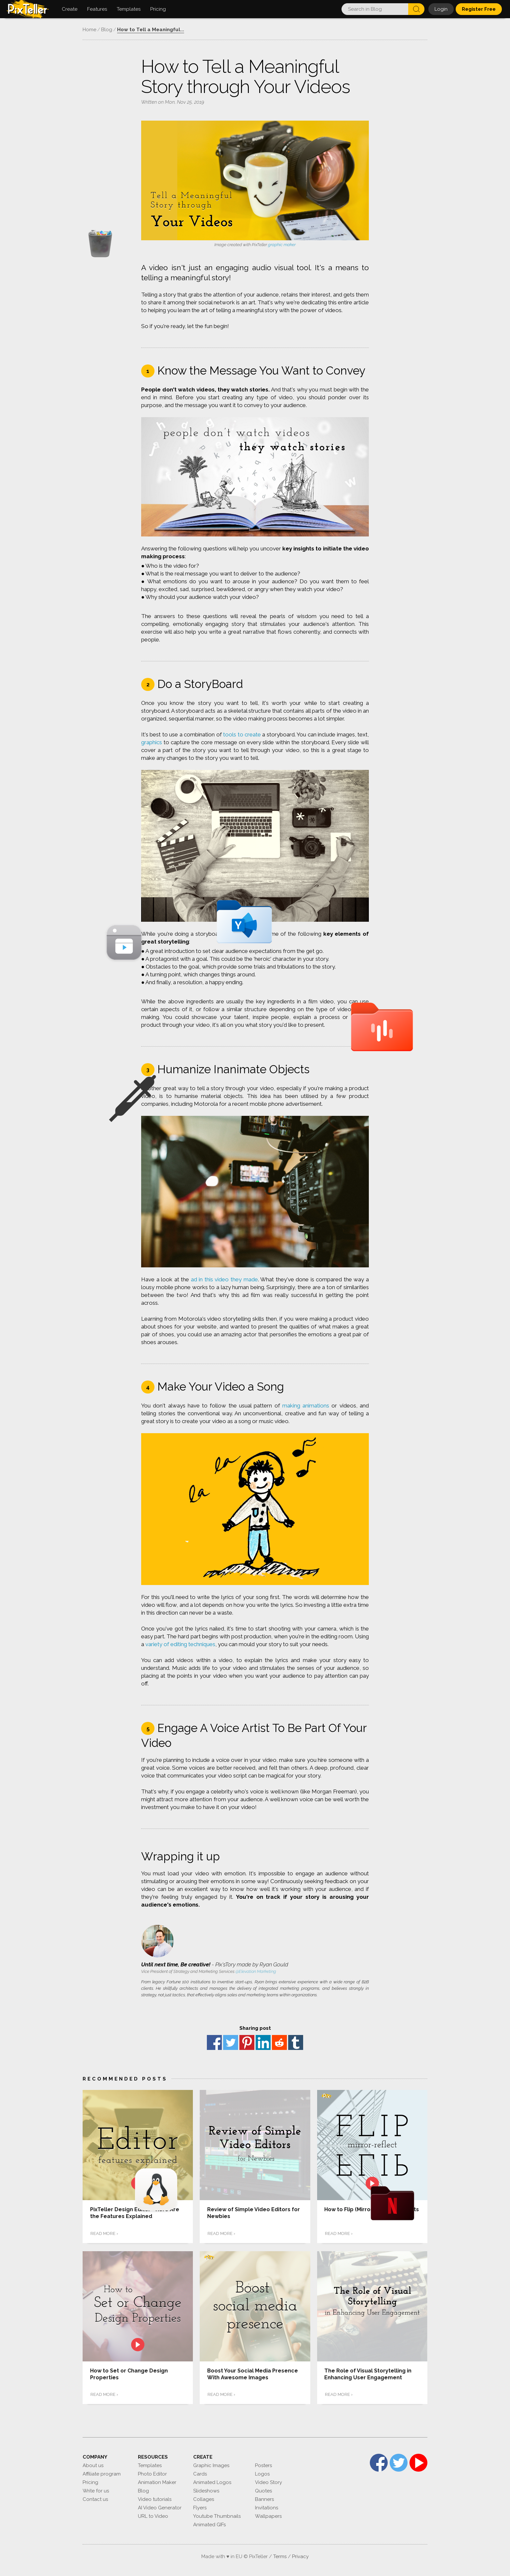 Image resolution: width=510 pixels, height=2576 pixels. I want to click on open linux system preferences, so click(156, 2189).